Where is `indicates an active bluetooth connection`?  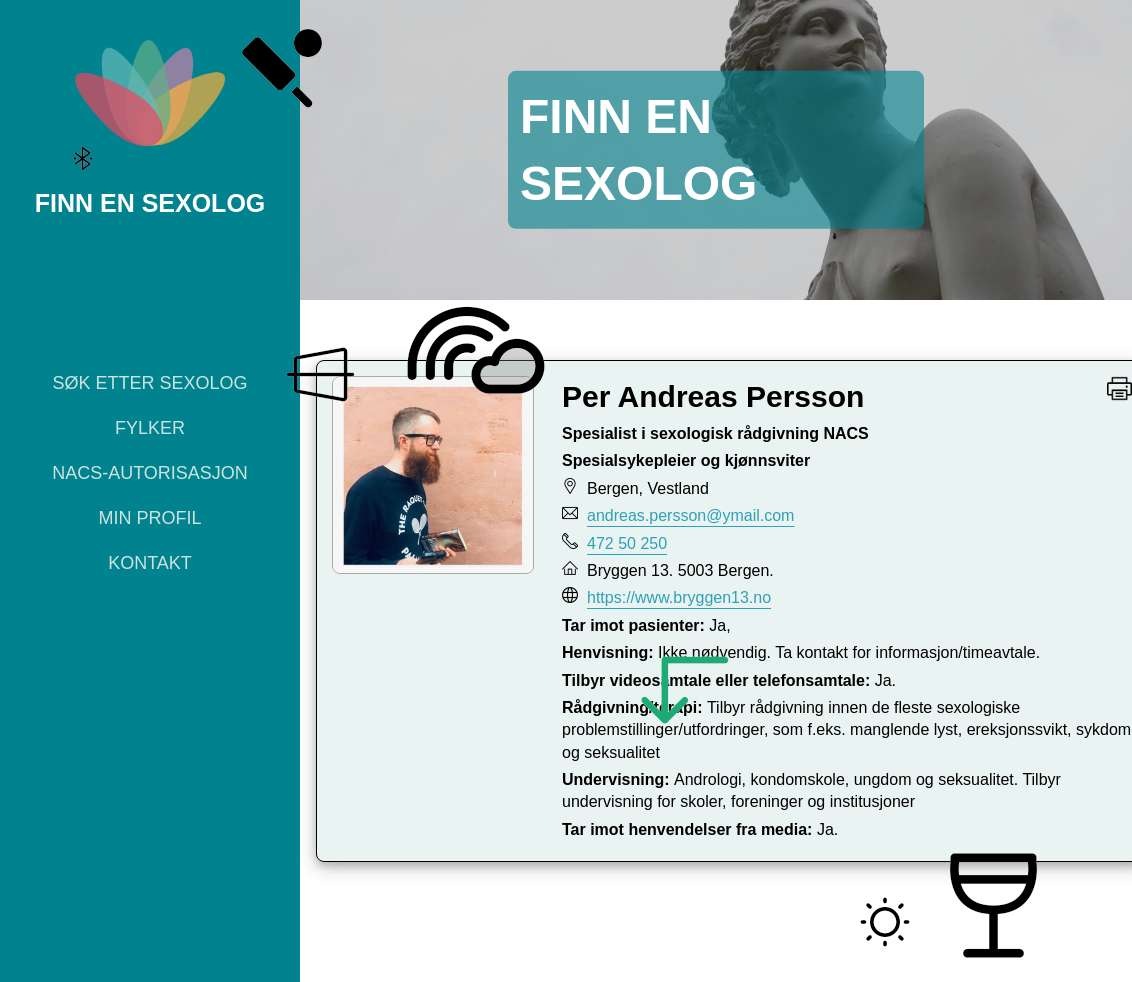 indicates an active bluetooth connection is located at coordinates (82, 158).